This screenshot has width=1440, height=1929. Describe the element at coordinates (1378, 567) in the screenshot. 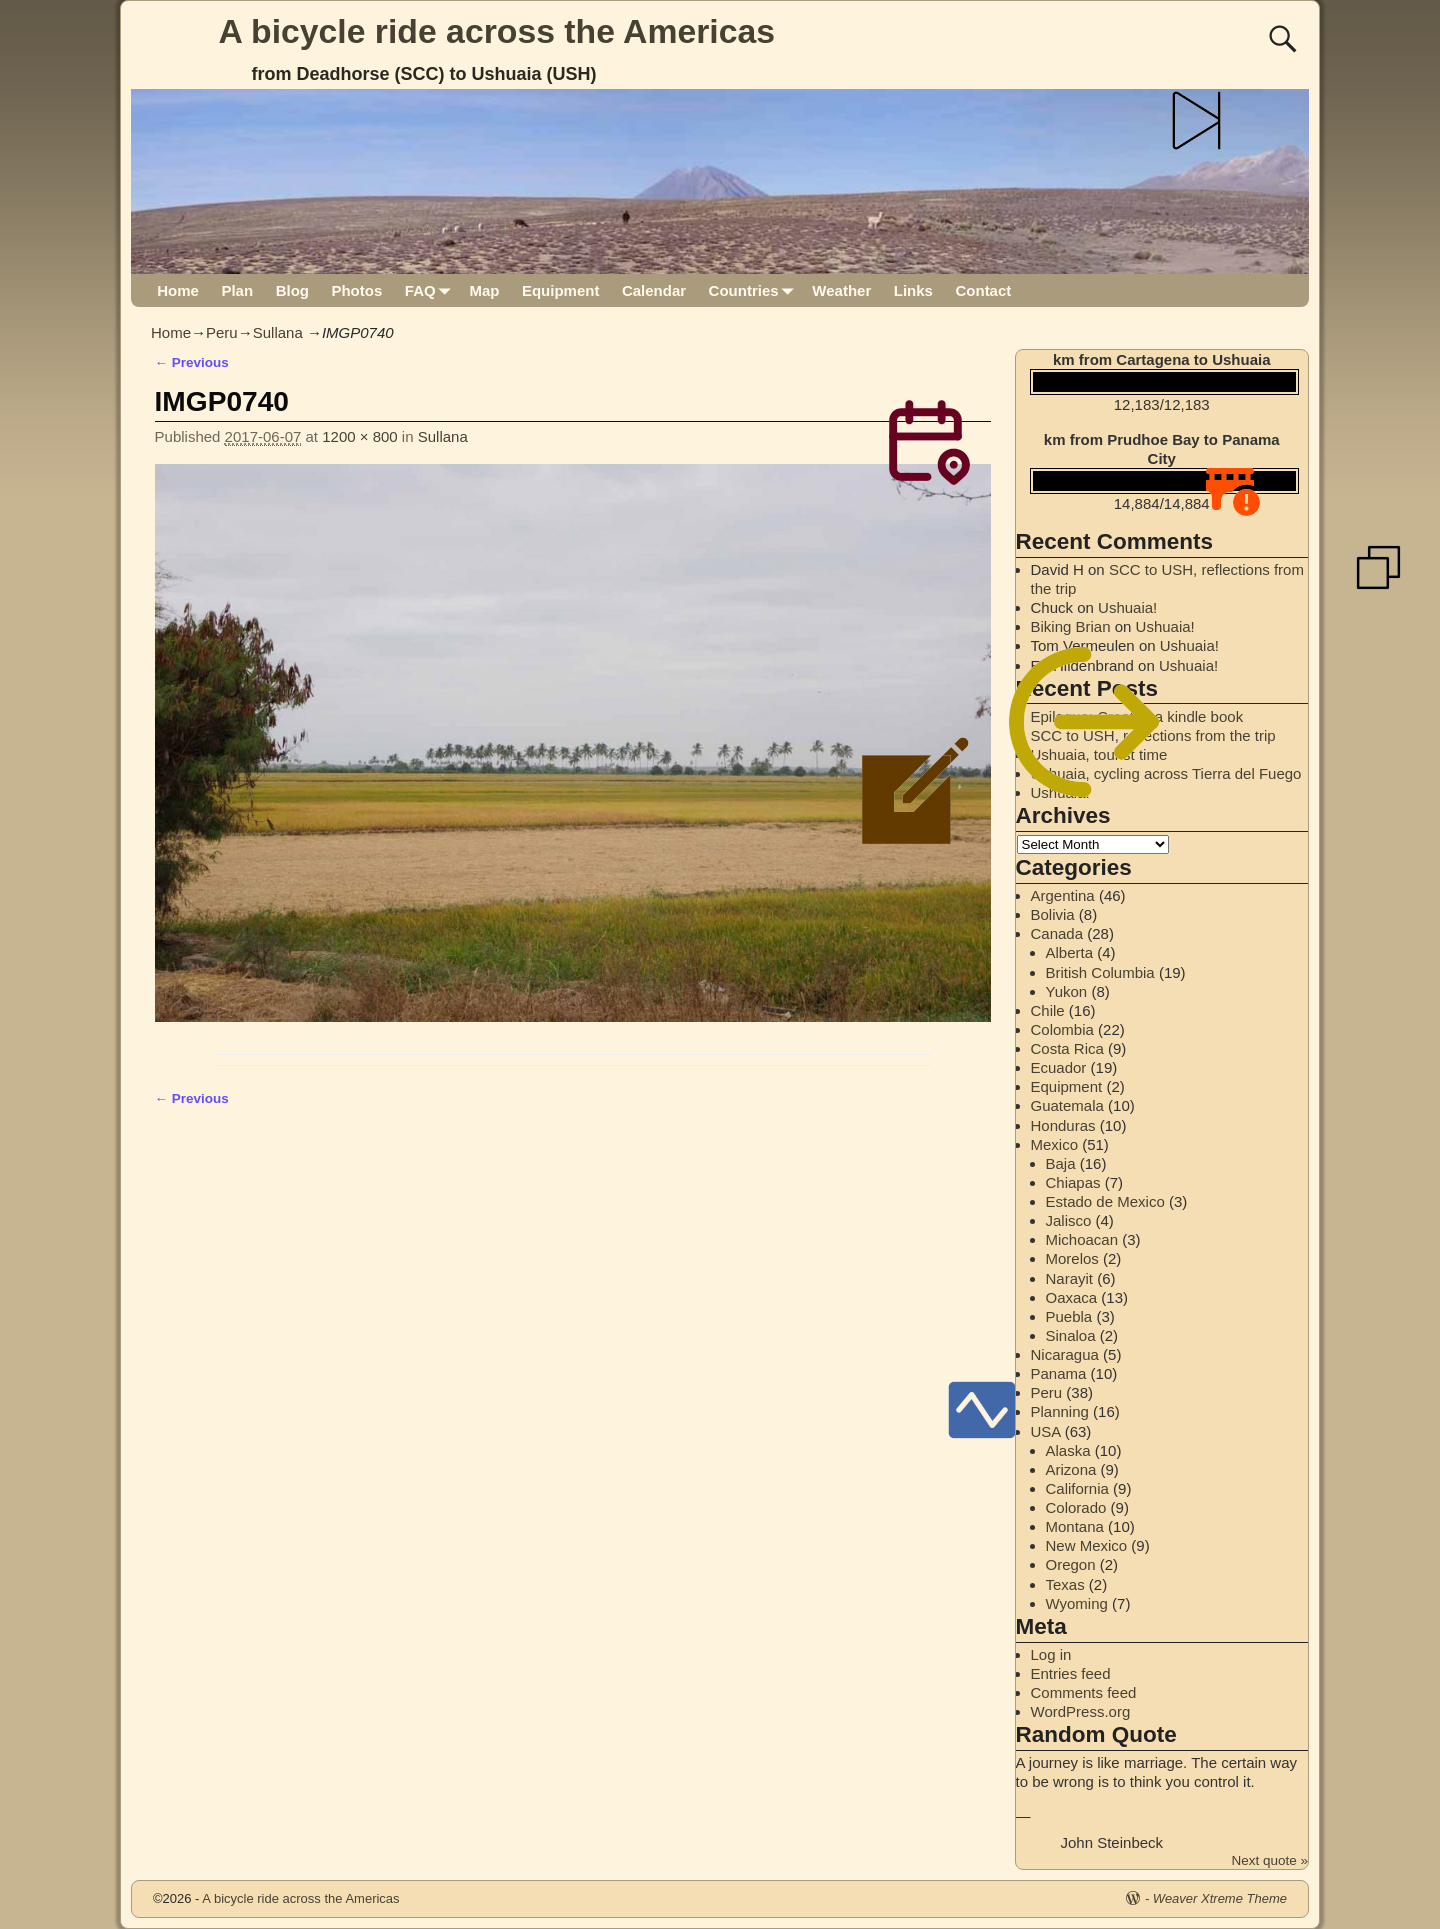

I see `copy to clipboard` at that location.